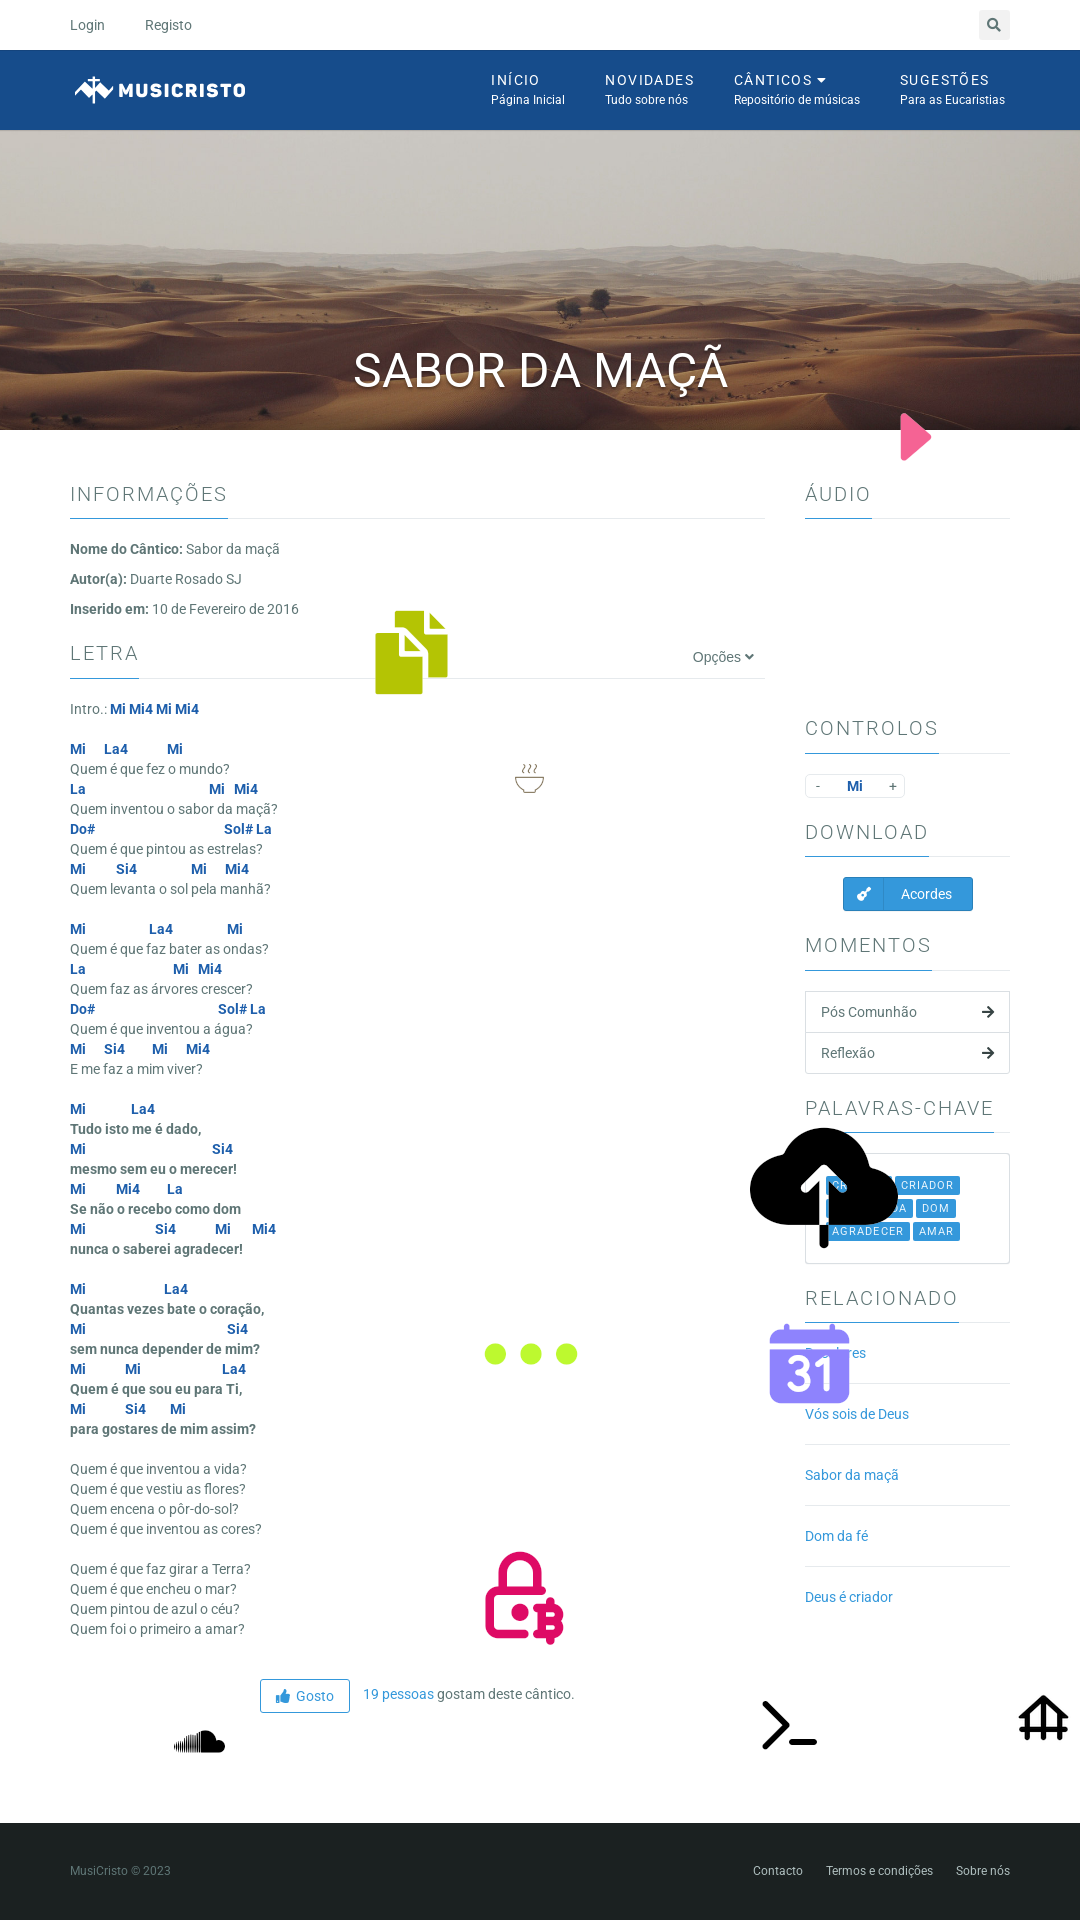  What do you see at coordinates (531, 1354) in the screenshot?
I see `open more options menu` at bounding box center [531, 1354].